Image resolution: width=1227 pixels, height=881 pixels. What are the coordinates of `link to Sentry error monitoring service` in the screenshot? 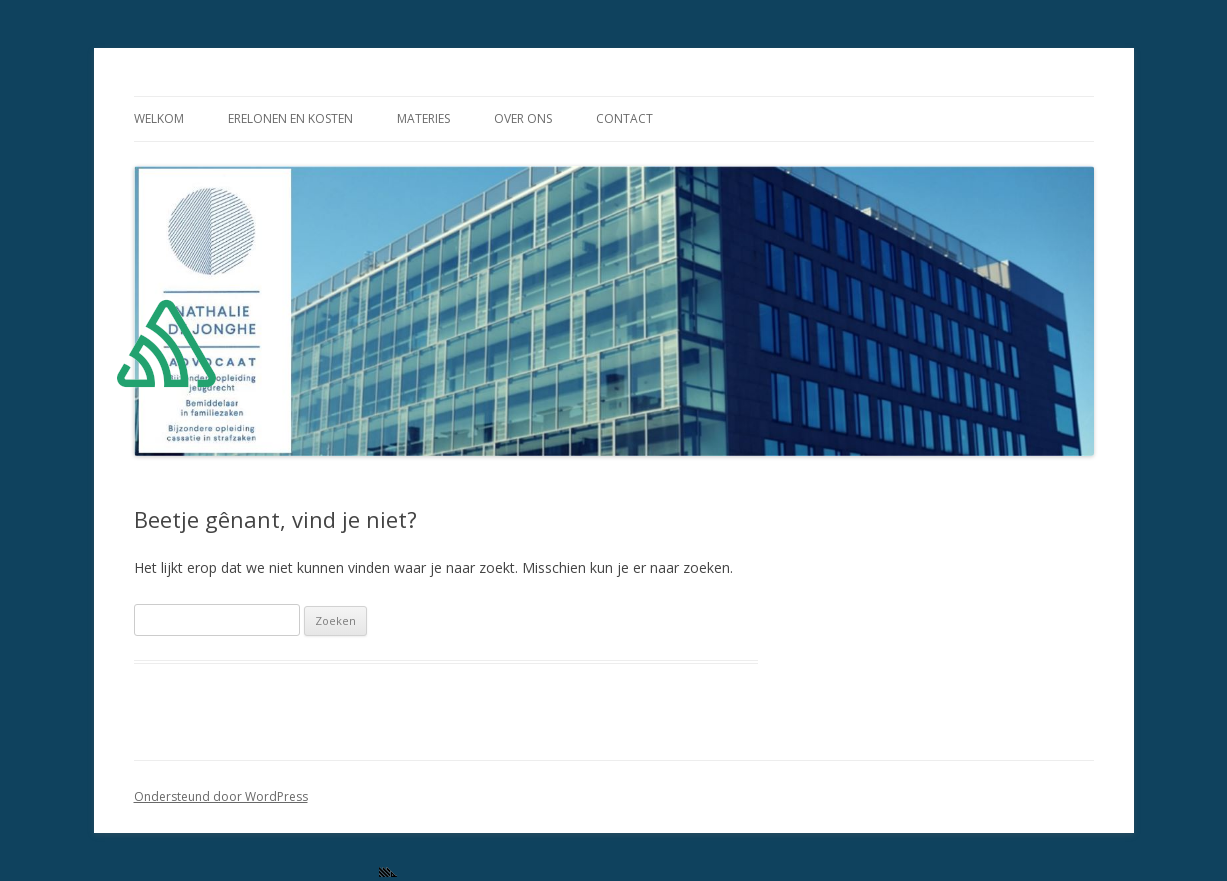 It's located at (166, 343).